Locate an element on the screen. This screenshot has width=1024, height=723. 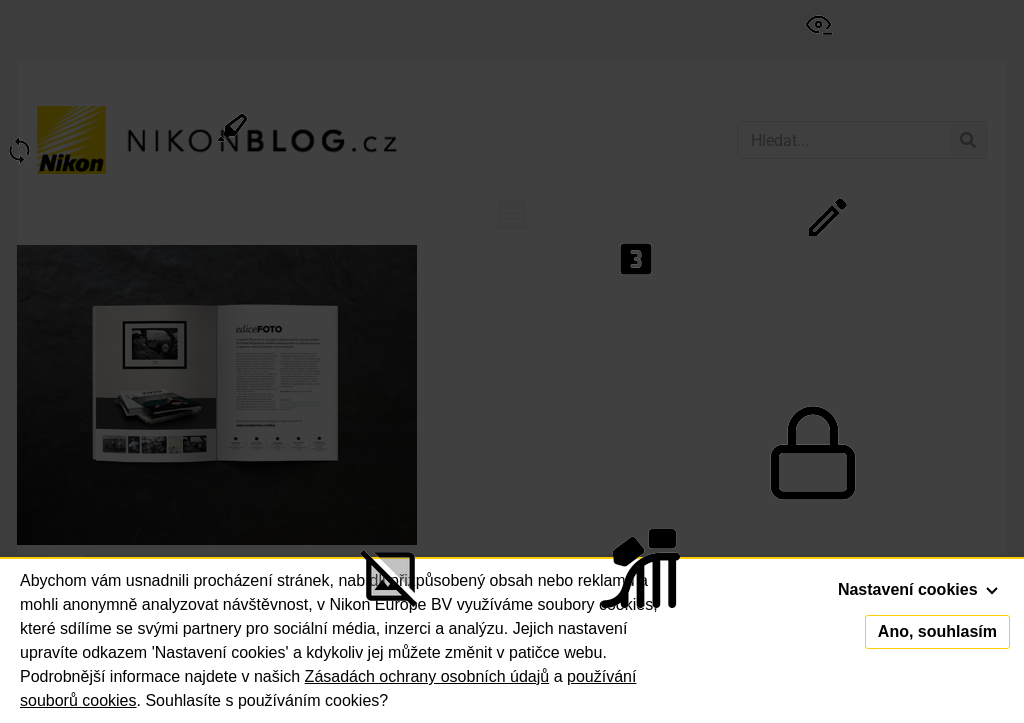
edit or modify content is located at coordinates (828, 217).